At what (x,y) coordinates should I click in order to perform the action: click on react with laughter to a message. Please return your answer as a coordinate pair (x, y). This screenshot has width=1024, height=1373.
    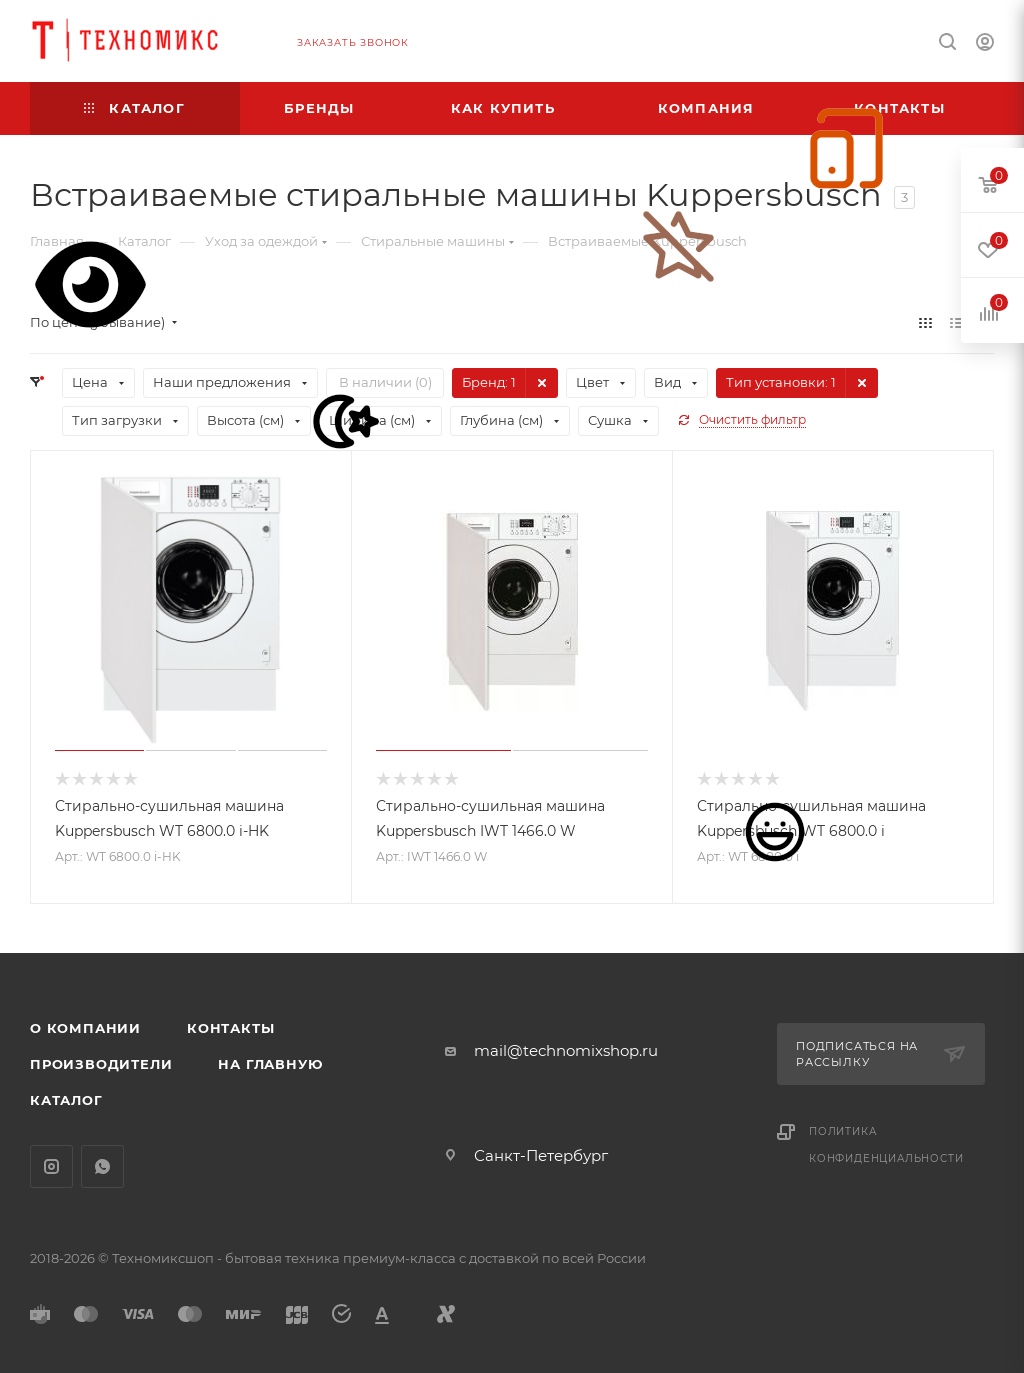
    Looking at the image, I should click on (775, 832).